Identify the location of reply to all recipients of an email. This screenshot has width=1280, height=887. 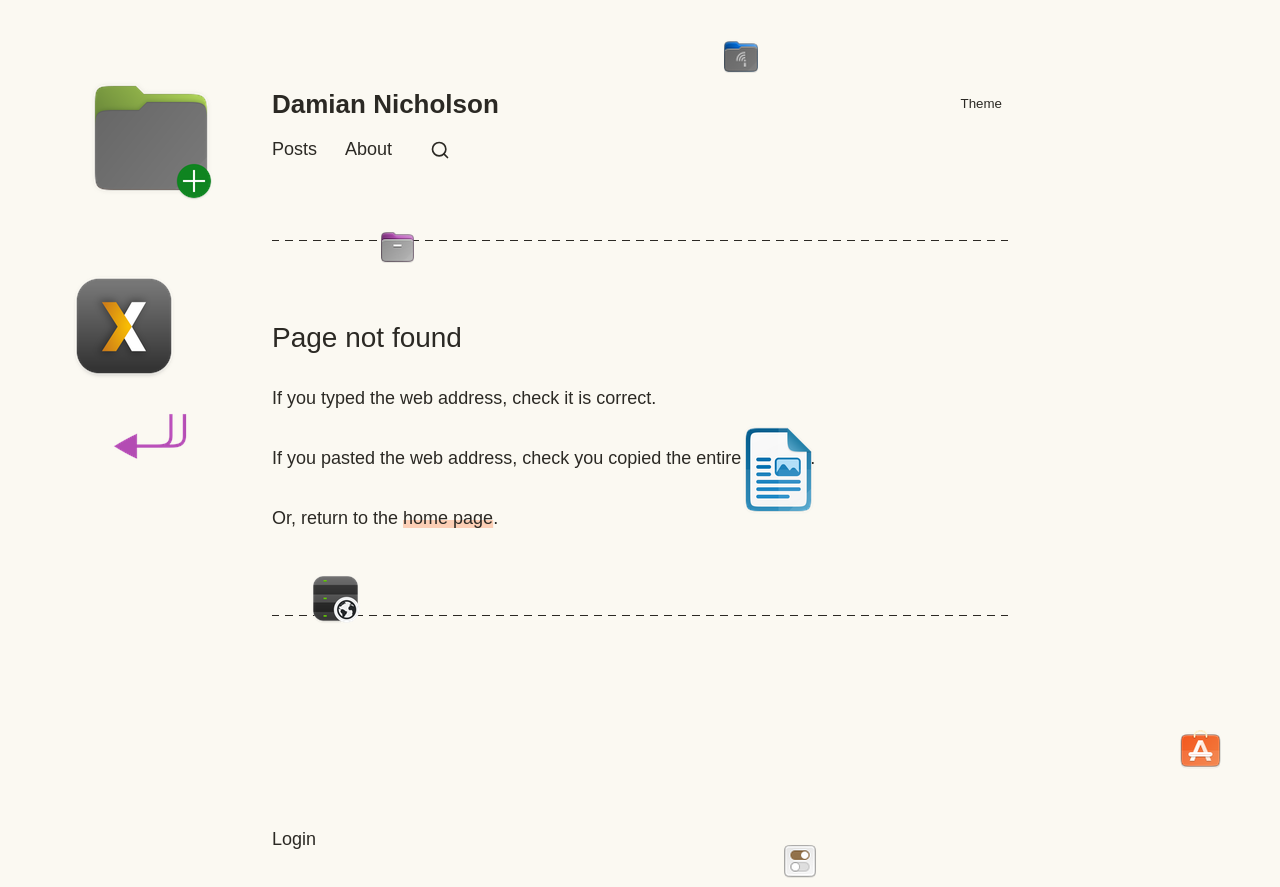
(149, 436).